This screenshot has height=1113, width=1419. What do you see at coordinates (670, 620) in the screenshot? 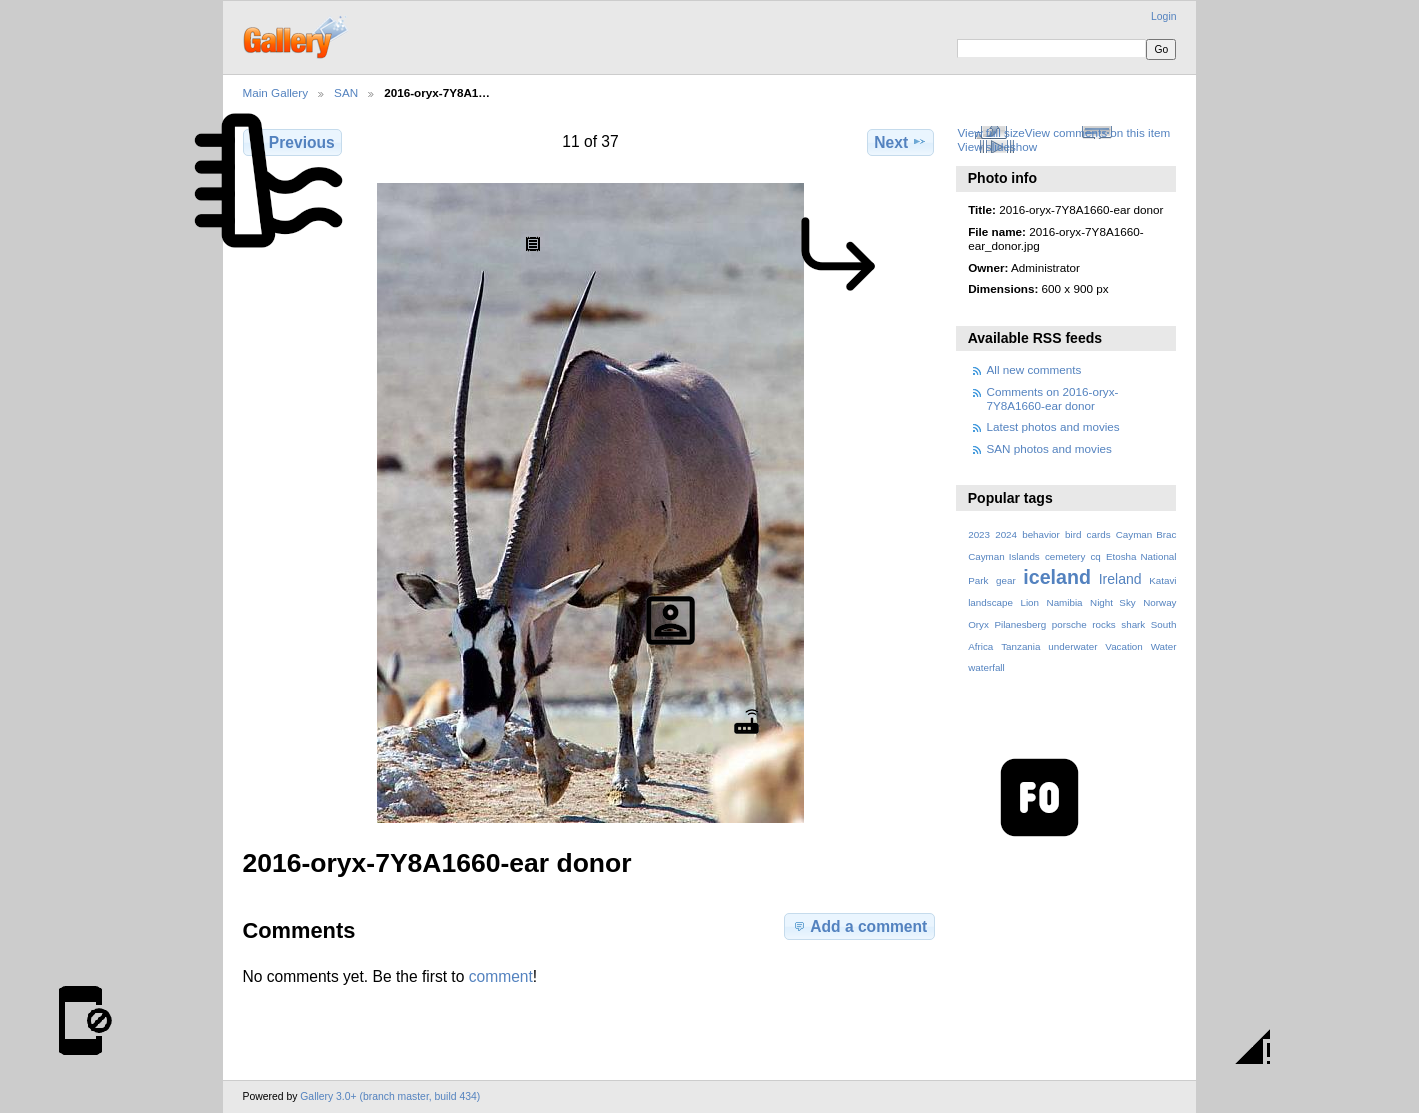
I see `switch to portrait orientation mode` at bounding box center [670, 620].